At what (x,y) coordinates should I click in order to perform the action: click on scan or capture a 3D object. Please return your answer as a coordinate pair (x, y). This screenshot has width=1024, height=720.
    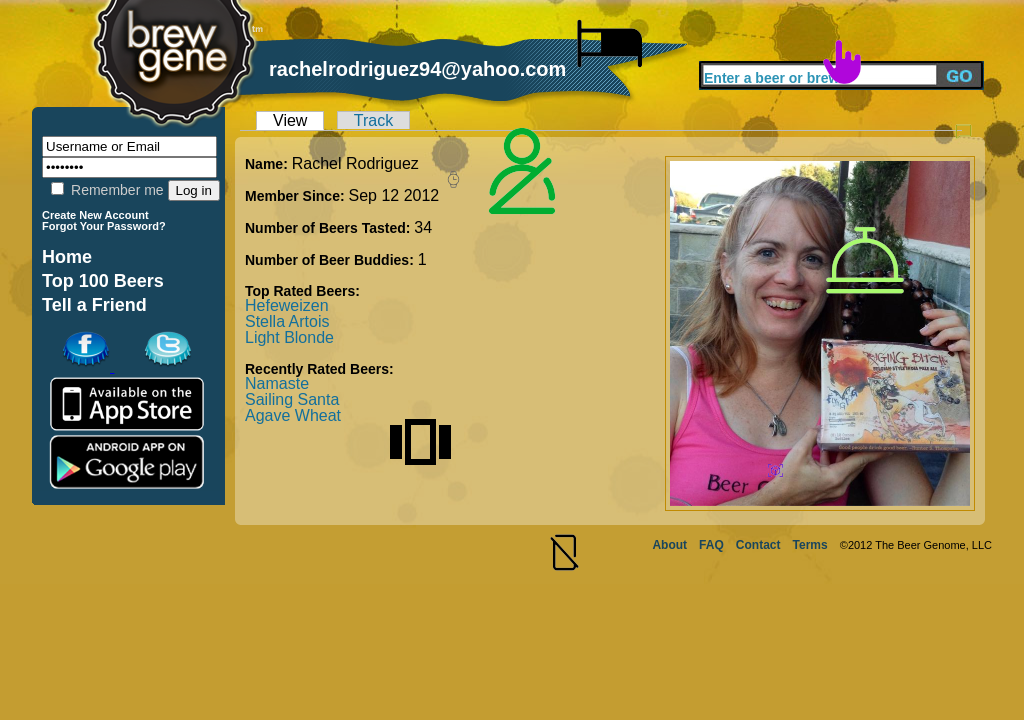
    Looking at the image, I should click on (775, 470).